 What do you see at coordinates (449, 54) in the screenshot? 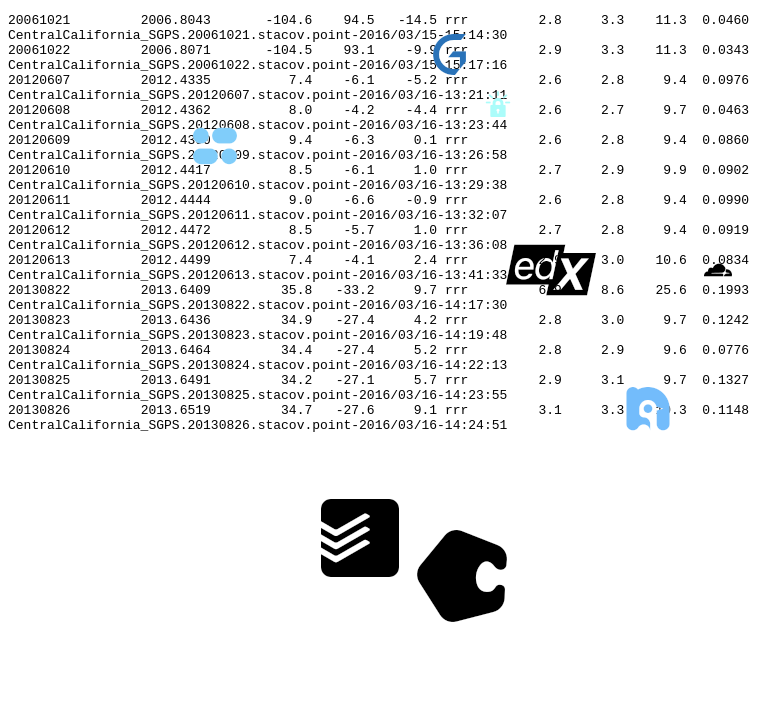
I see `visit the Great Learning website or platform` at bounding box center [449, 54].